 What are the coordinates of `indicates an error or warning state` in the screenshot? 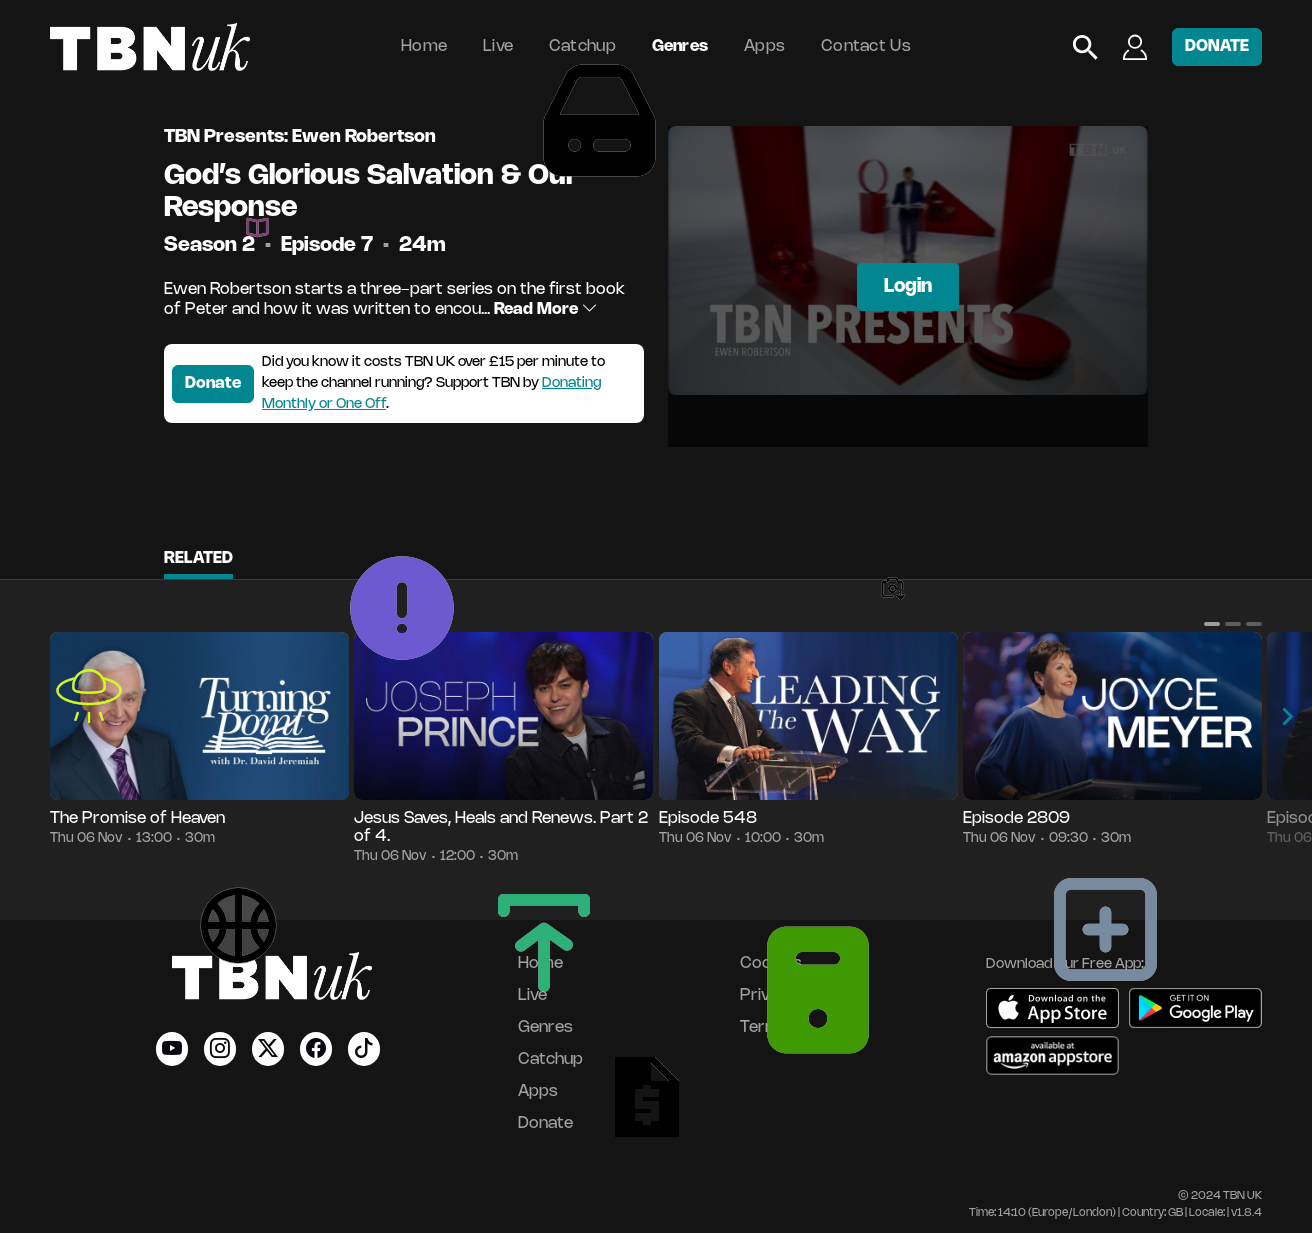 It's located at (402, 608).